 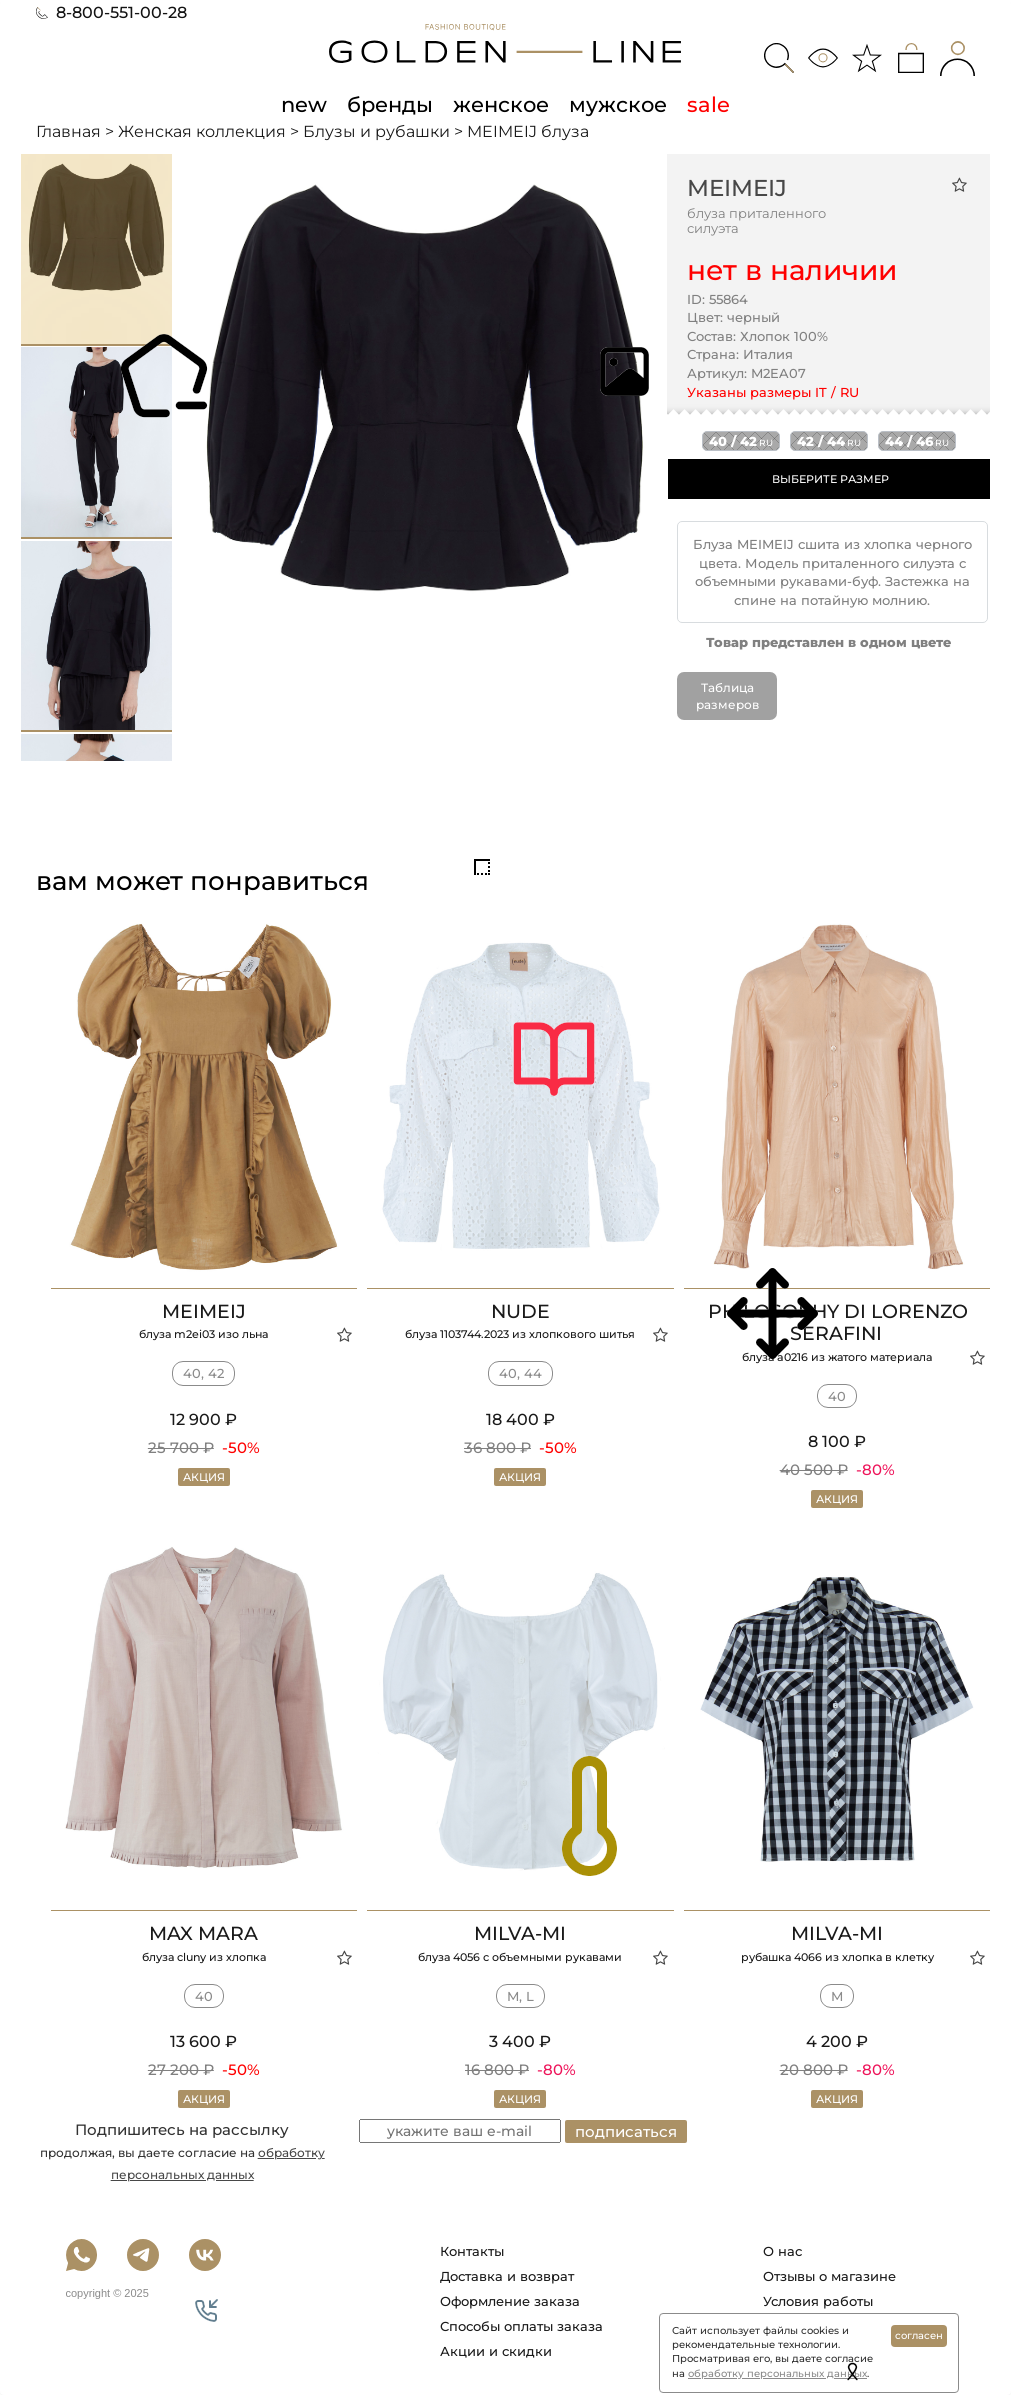 I want to click on move or reposition an element, so click(x=772, y=1313).